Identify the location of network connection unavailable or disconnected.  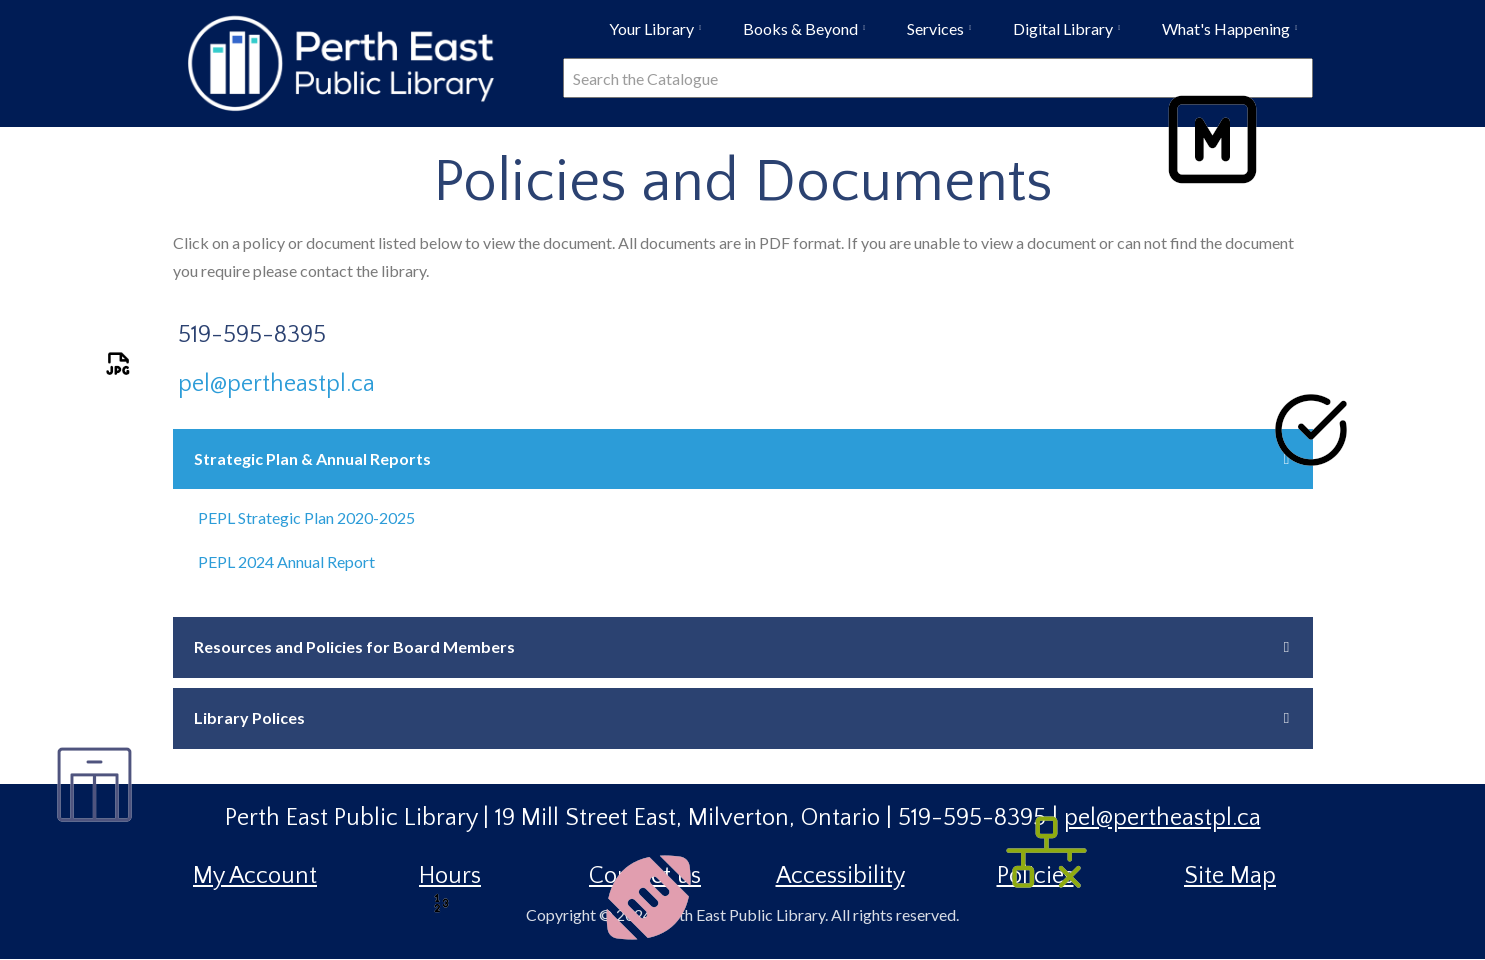
(1046, 853).